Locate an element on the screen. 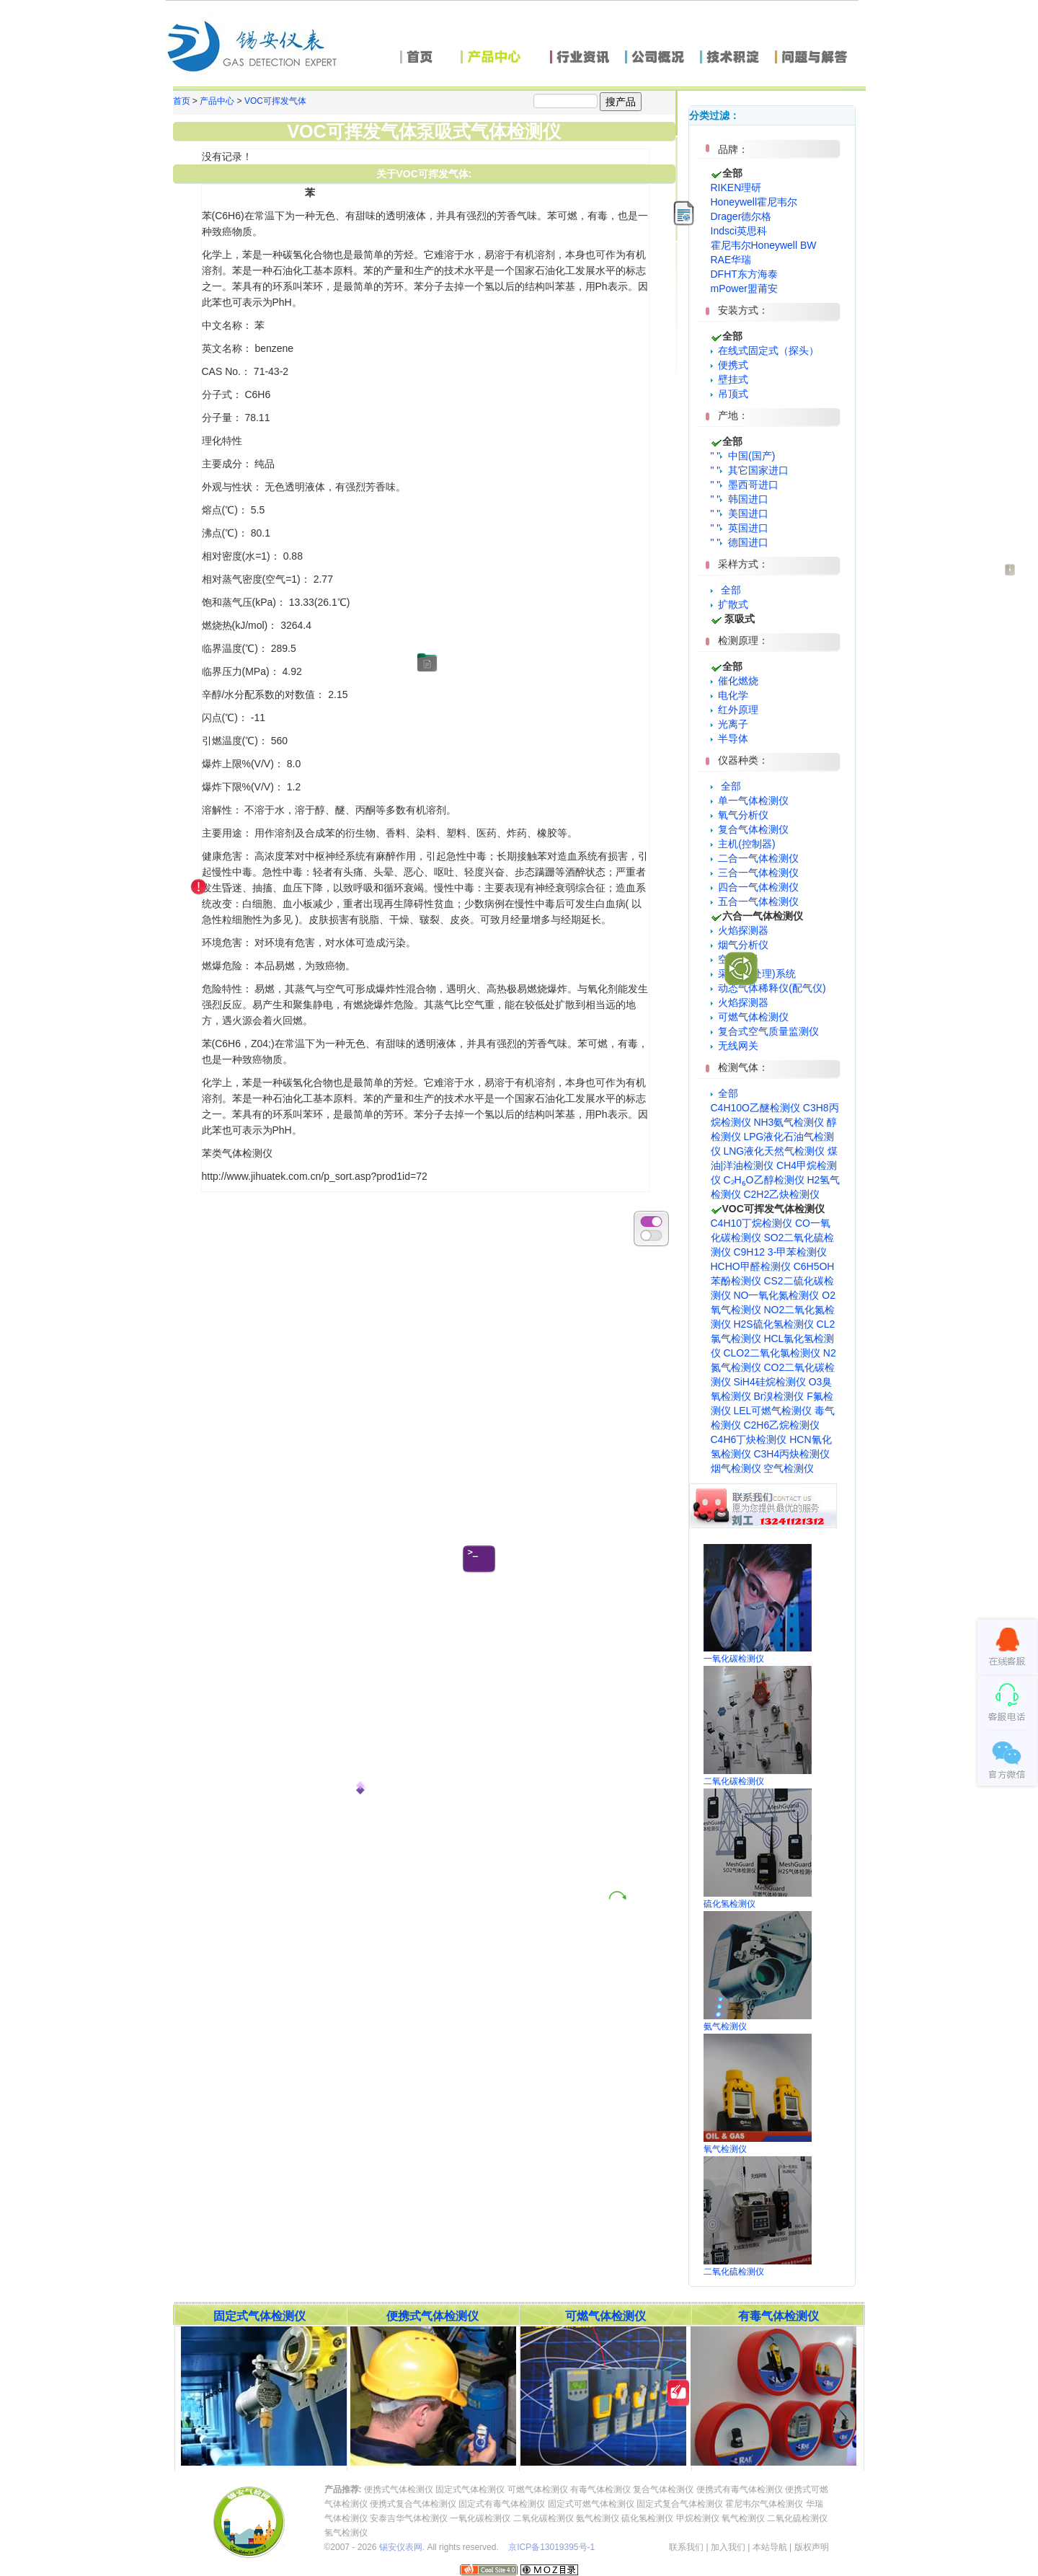 The width and height of the screenshot is (1038, 2576). redo the last undone action is located at coordinates (617, 1895).